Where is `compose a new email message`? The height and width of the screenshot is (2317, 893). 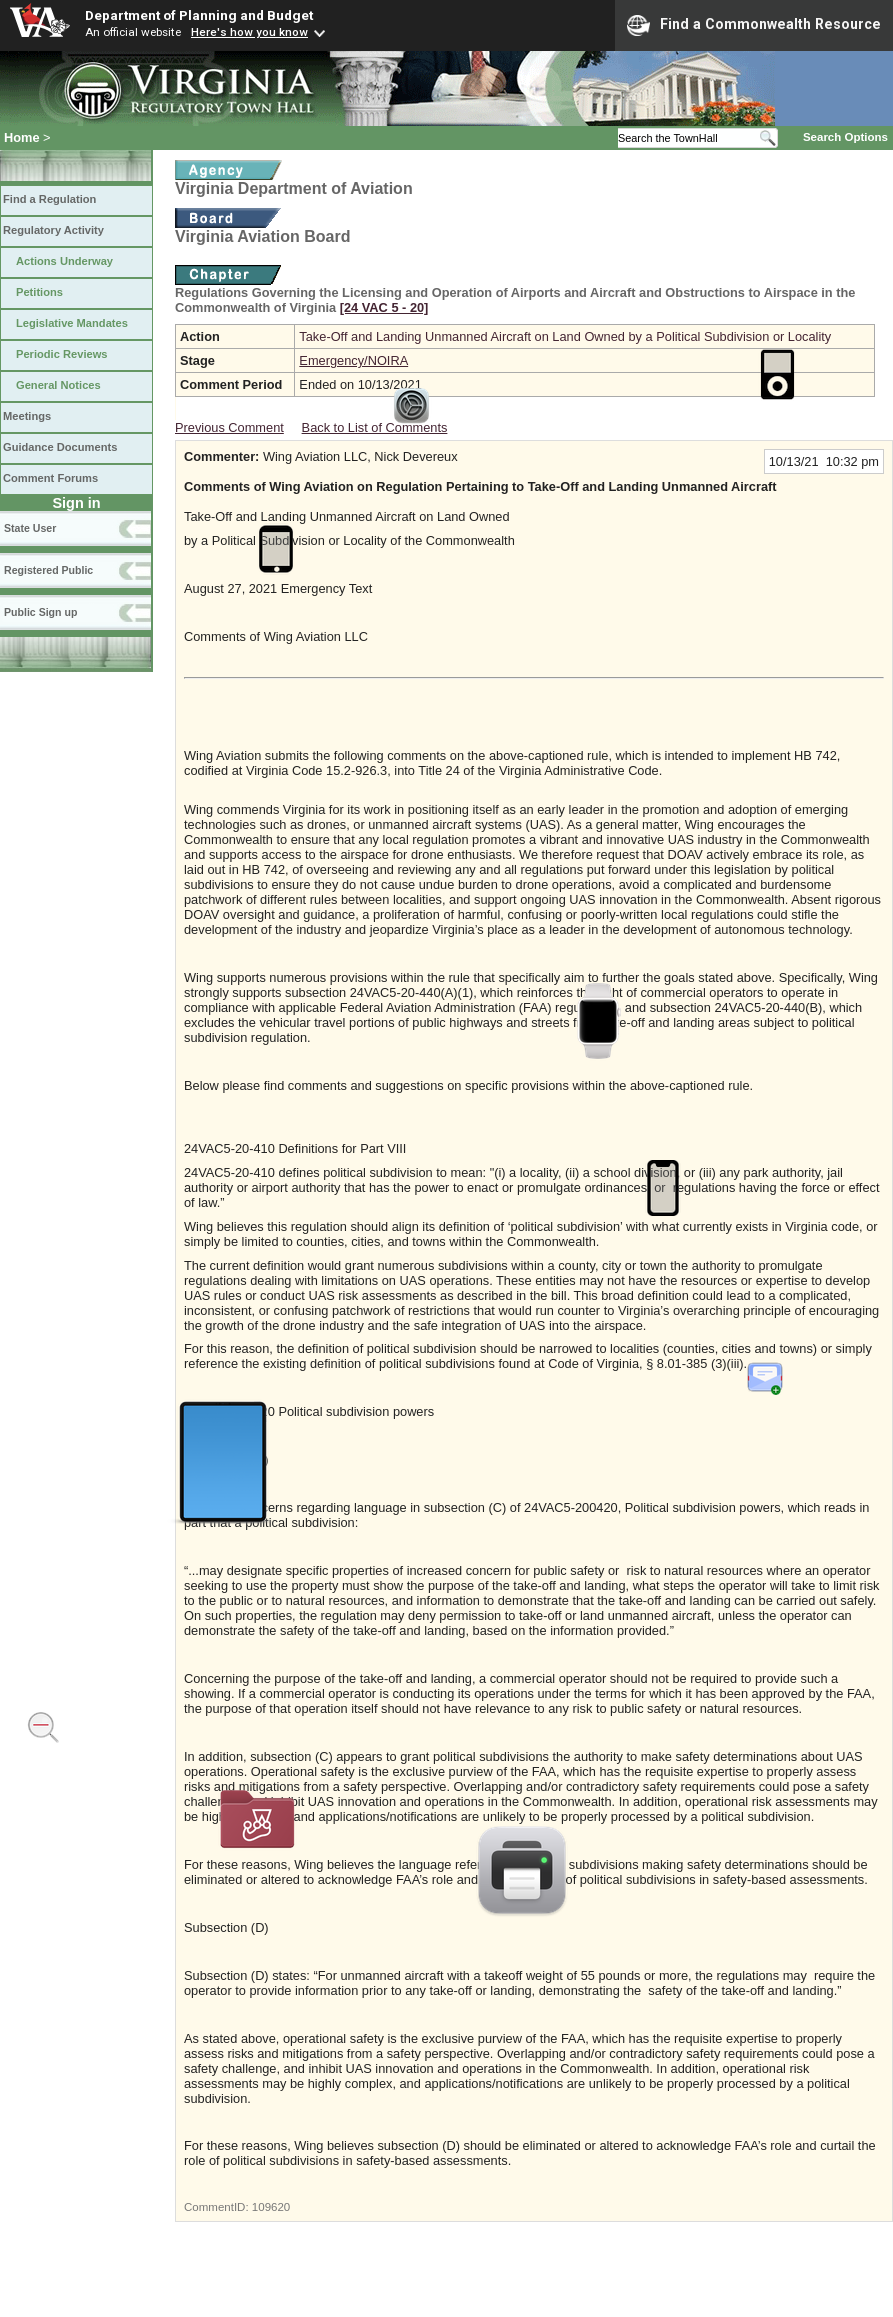 compose a new email message is located at coordinates (765, 1377).